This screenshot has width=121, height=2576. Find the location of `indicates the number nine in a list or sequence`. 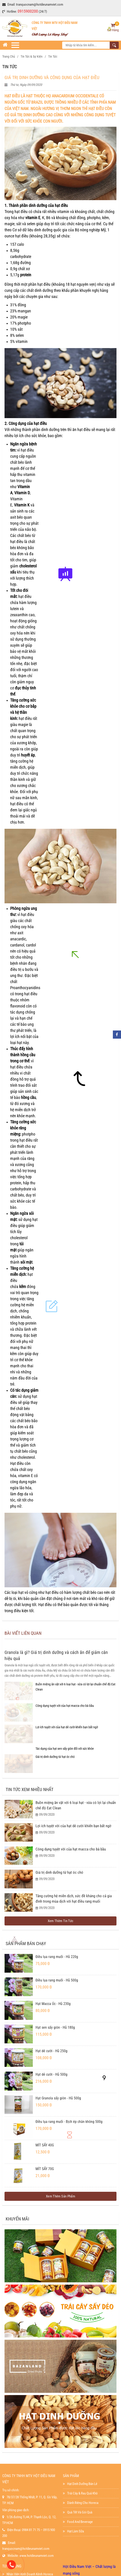

indicates the number nine in a list or sequence is located at coordinates (104, 2078).